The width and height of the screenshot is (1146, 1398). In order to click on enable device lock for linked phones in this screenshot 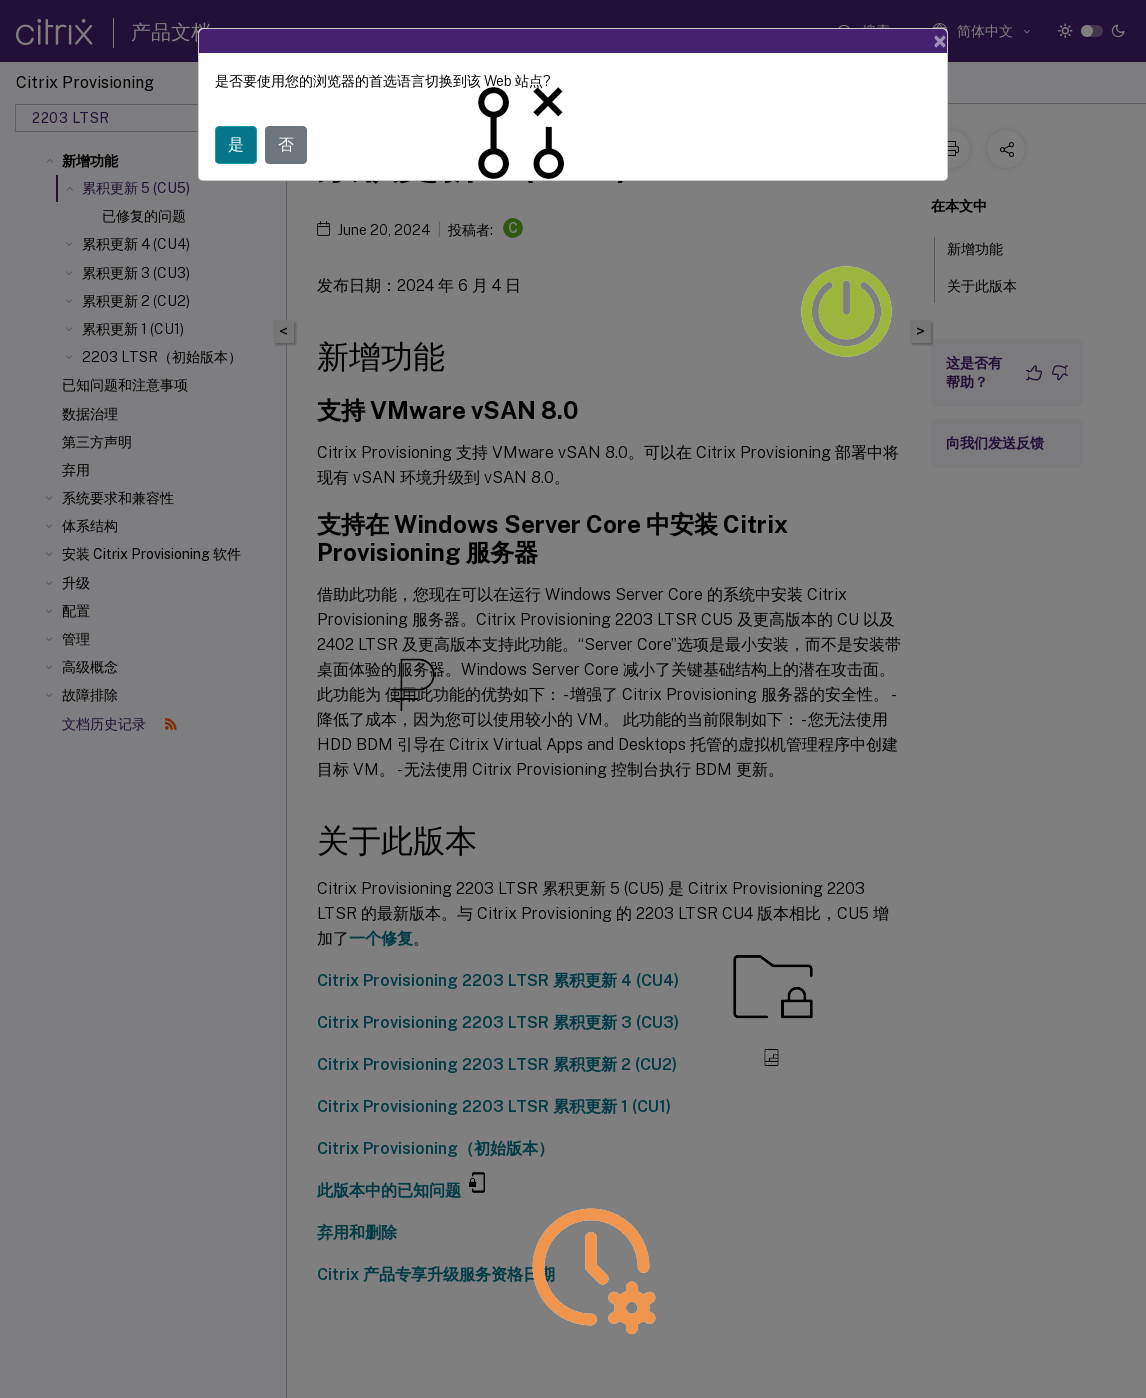, I will do `click(476, 1182)`.